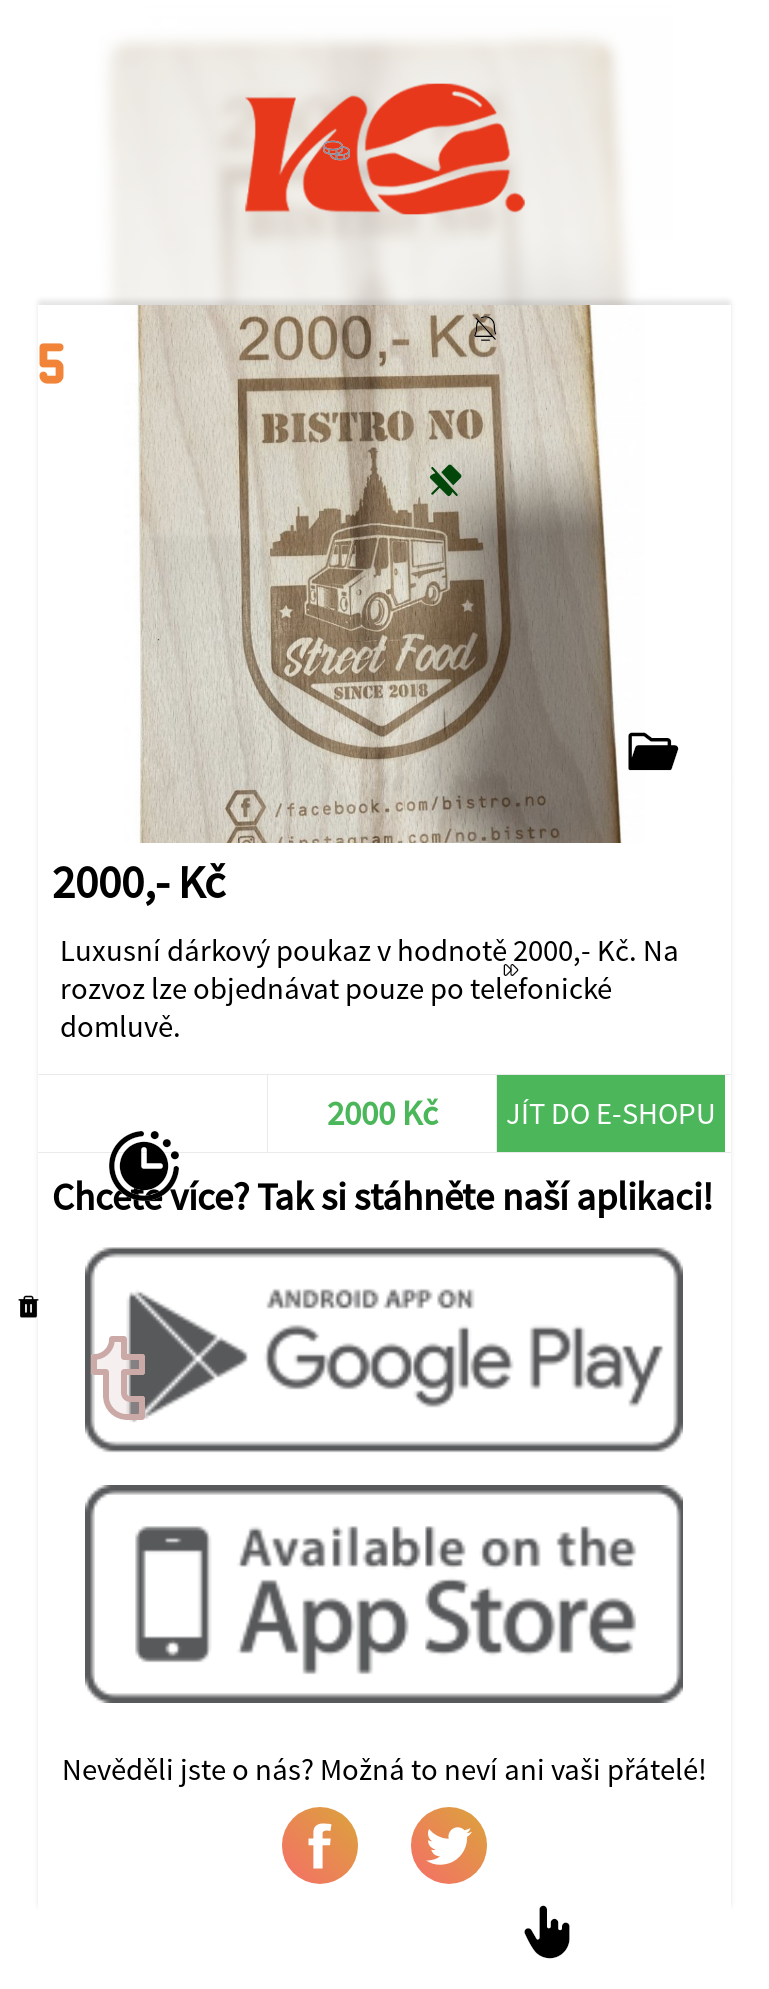 The height and width of the screenshot is (1989, 769). I want to click on view countdown timer, so click(144, 1166).